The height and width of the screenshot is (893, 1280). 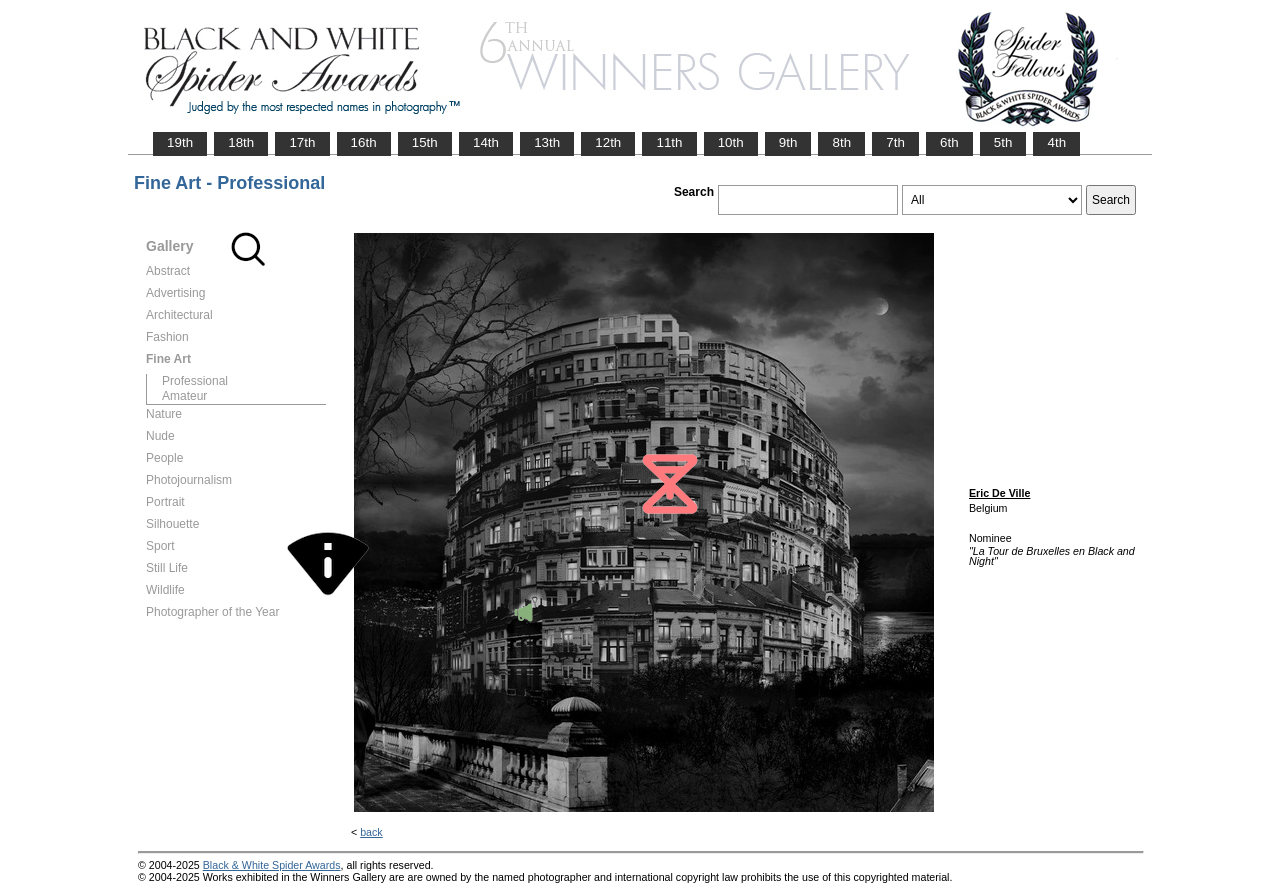 What do you see at coordinates (328, 564) in the screenshot?
I see `scan for available wifi networks` at bounding box center [328, 564].